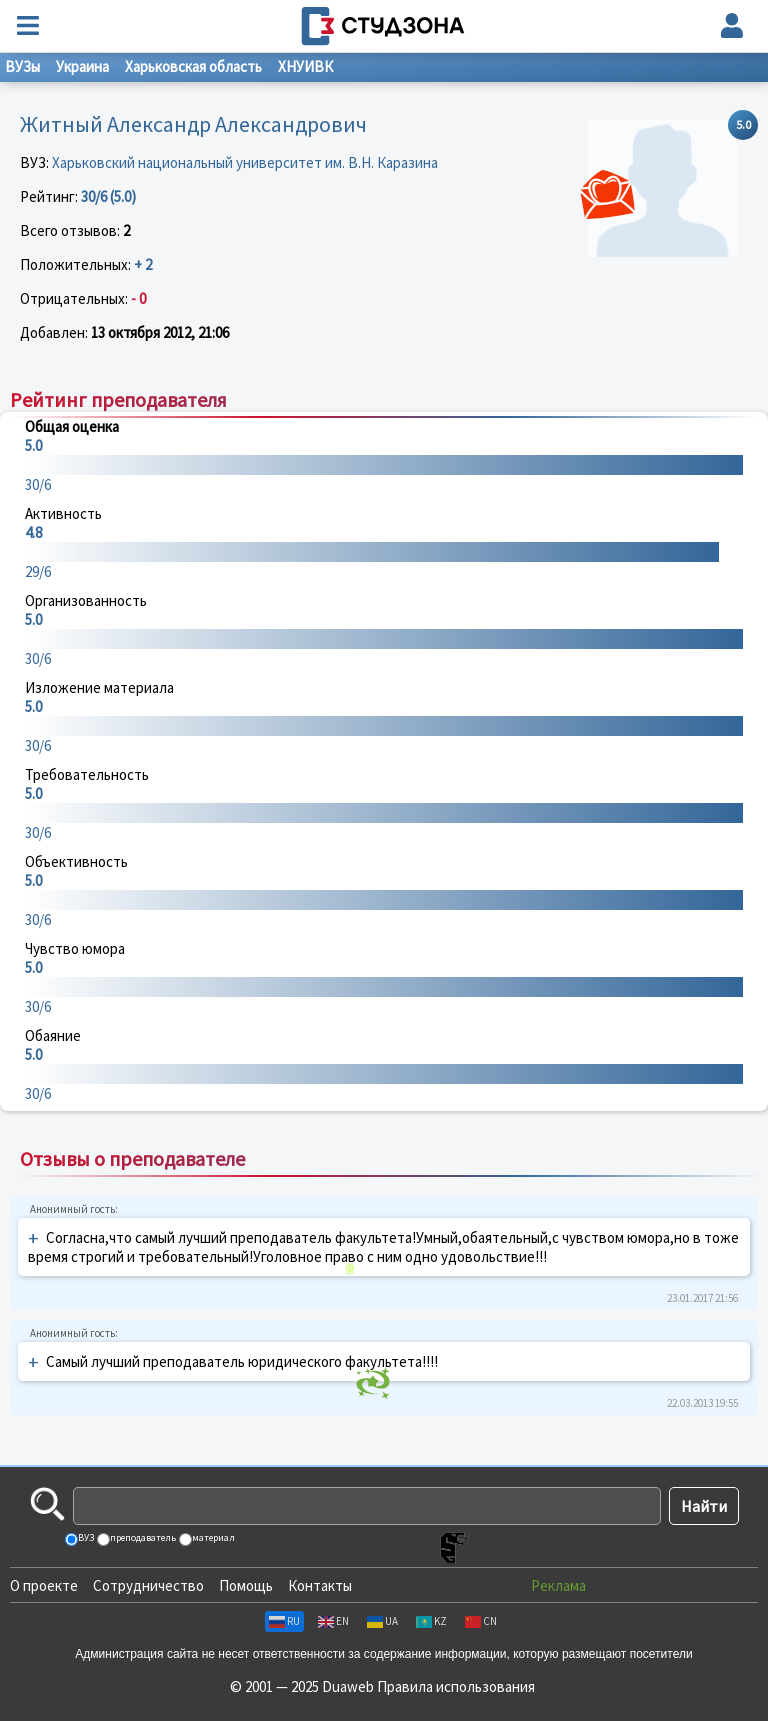 This screenshot has width=768, height=1721. Describe the element at coordinates (373, 1383) in the screenshot. I see `activate special ability or power-up` at that location.